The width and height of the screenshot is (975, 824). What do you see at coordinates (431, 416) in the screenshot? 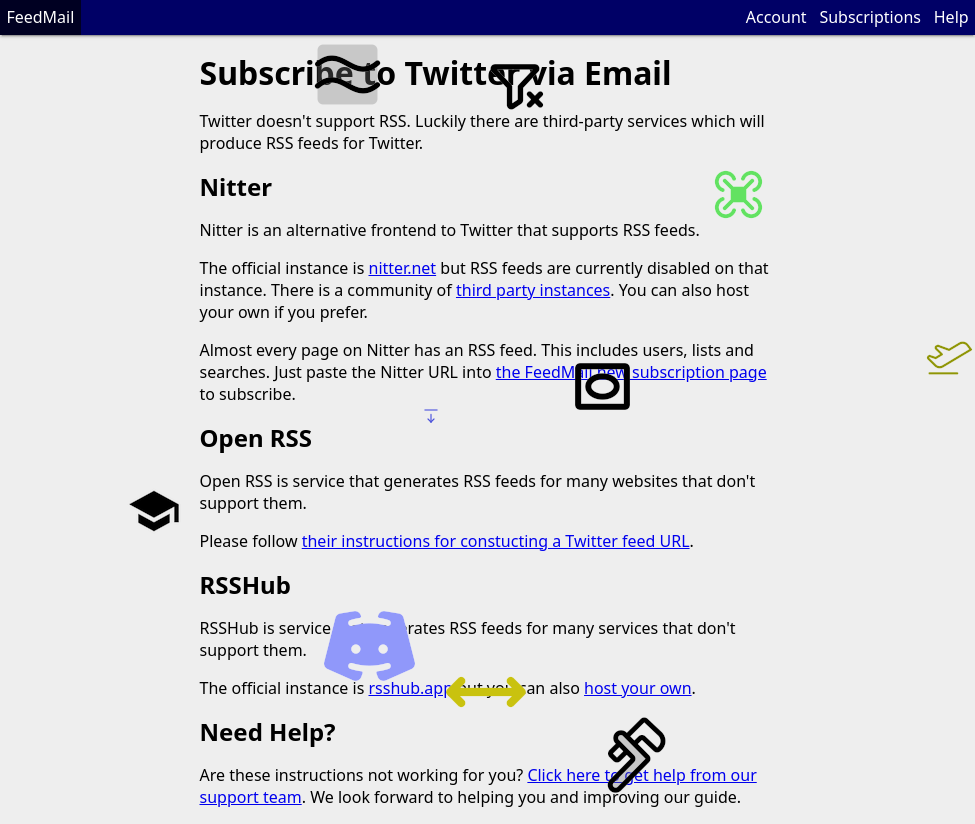
I see `download file or content` at bounding box center [431, 416].